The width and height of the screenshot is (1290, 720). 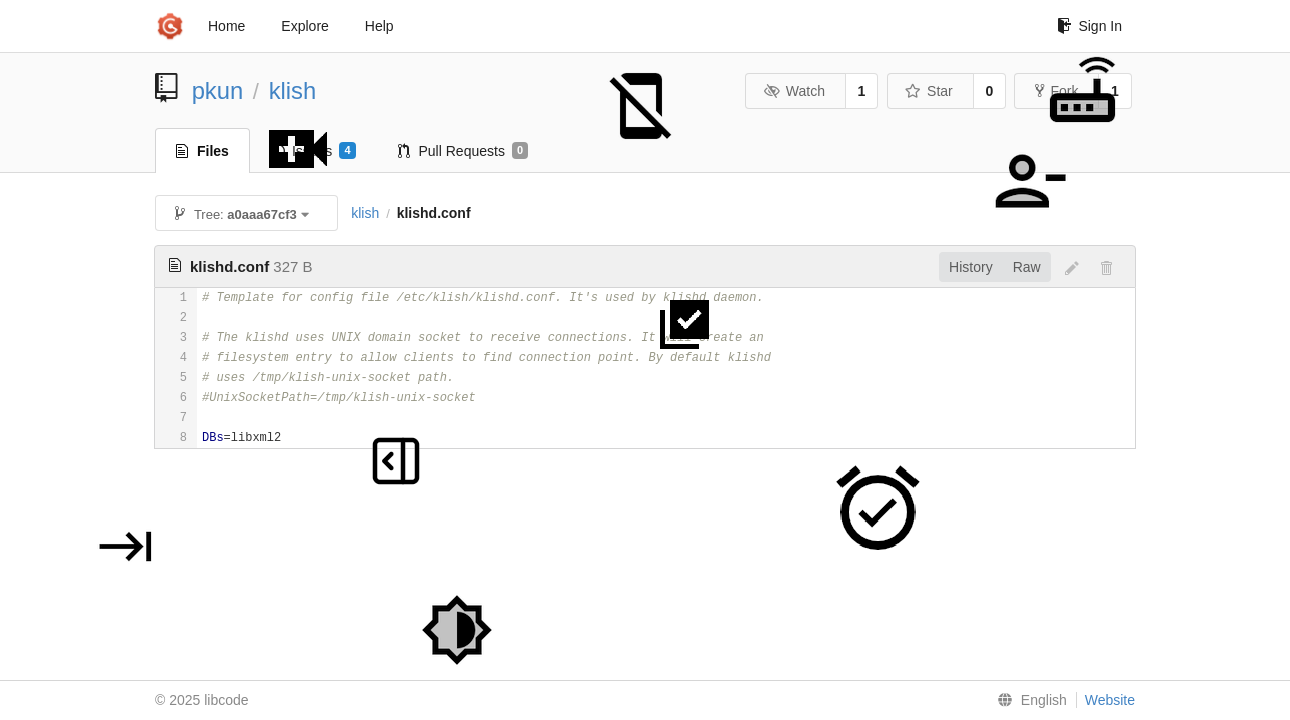 I want to click on disable mobile device or phone features, so click(x=641, y=106).